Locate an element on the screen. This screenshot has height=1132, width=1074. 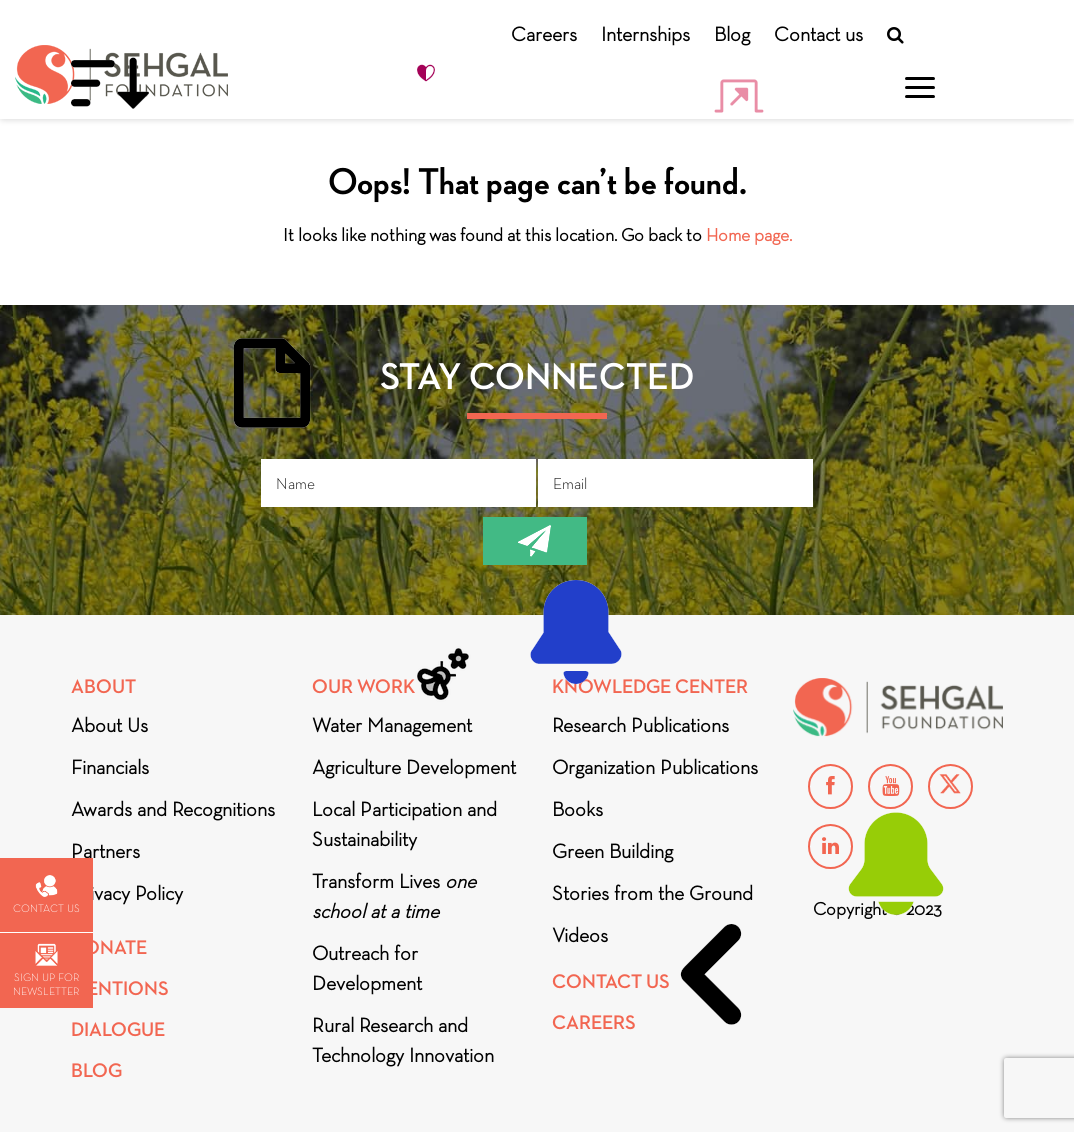
indicates partial like or favorite status is located at coordinates (426, 73).